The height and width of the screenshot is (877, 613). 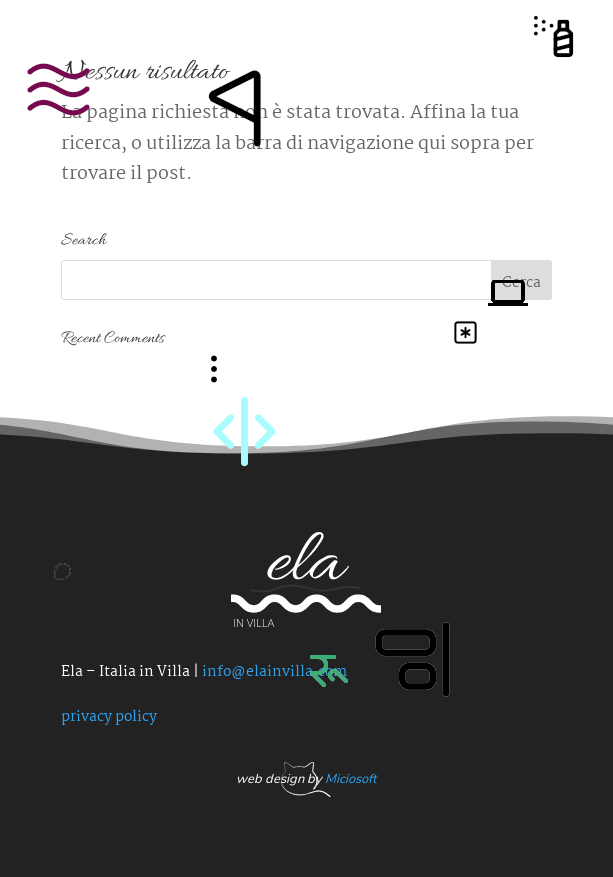 What do you see at coordinates (236, 108) in the screenshot?
I see `mark or flag an item for review` at bounding box center [236, 108].